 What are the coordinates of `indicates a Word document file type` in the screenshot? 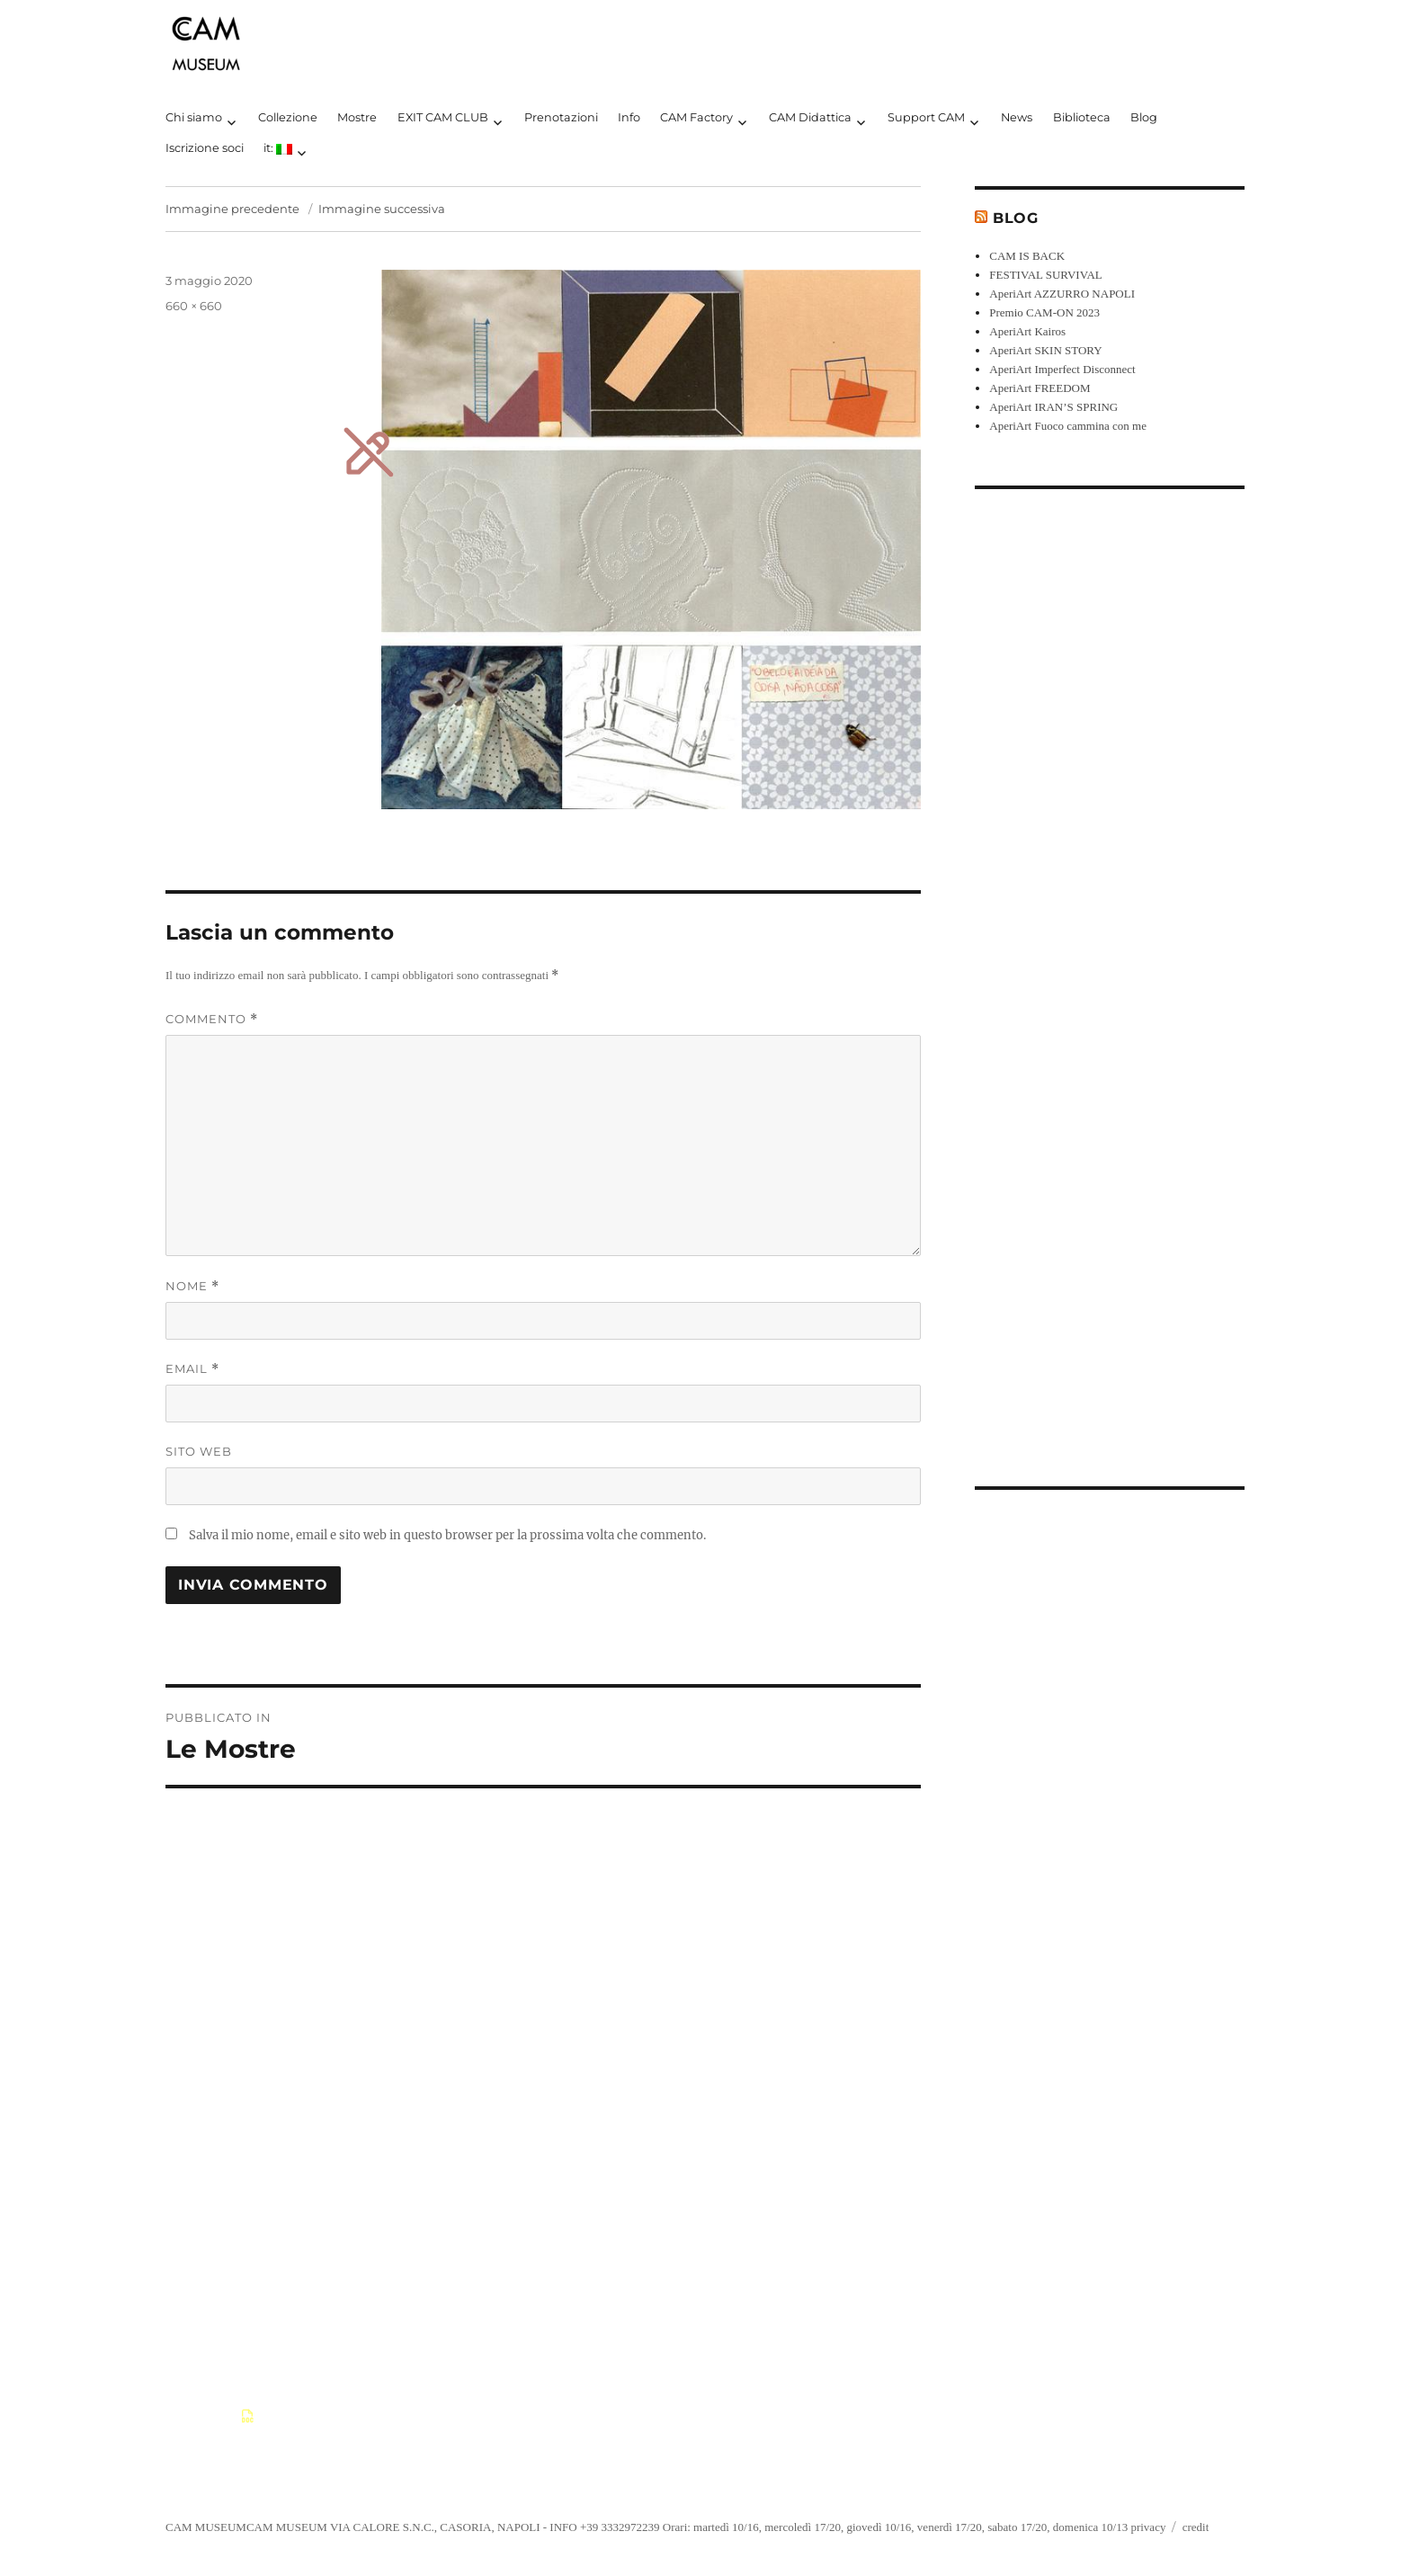 It's located at (247, 2416).